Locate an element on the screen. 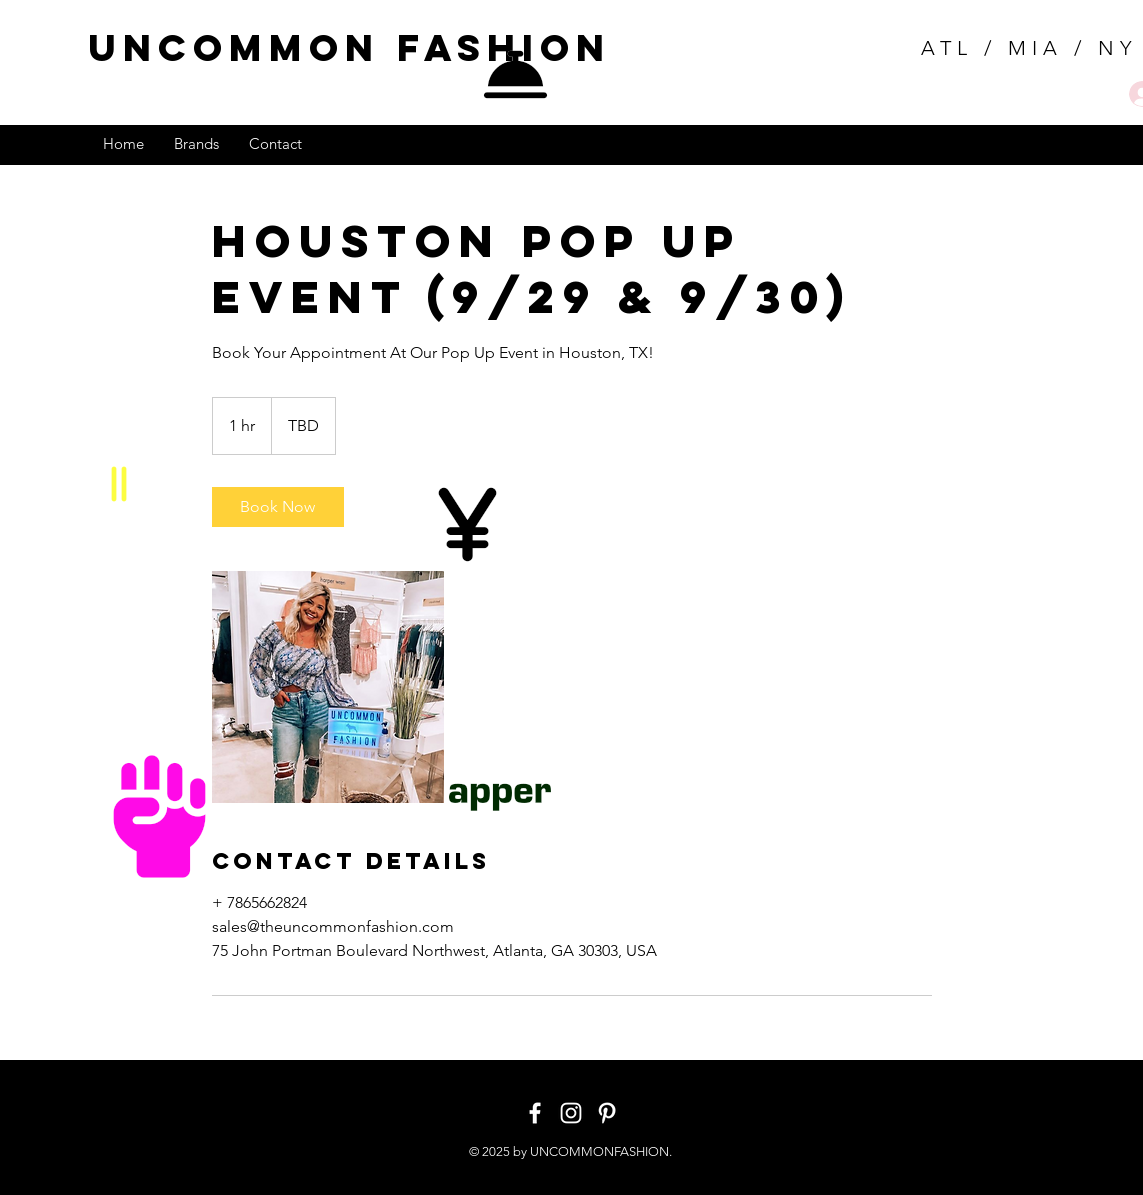 The width and height of the screenshot is (1143, 1195). view prices in japanese yen is located at coordinates (467, 524).